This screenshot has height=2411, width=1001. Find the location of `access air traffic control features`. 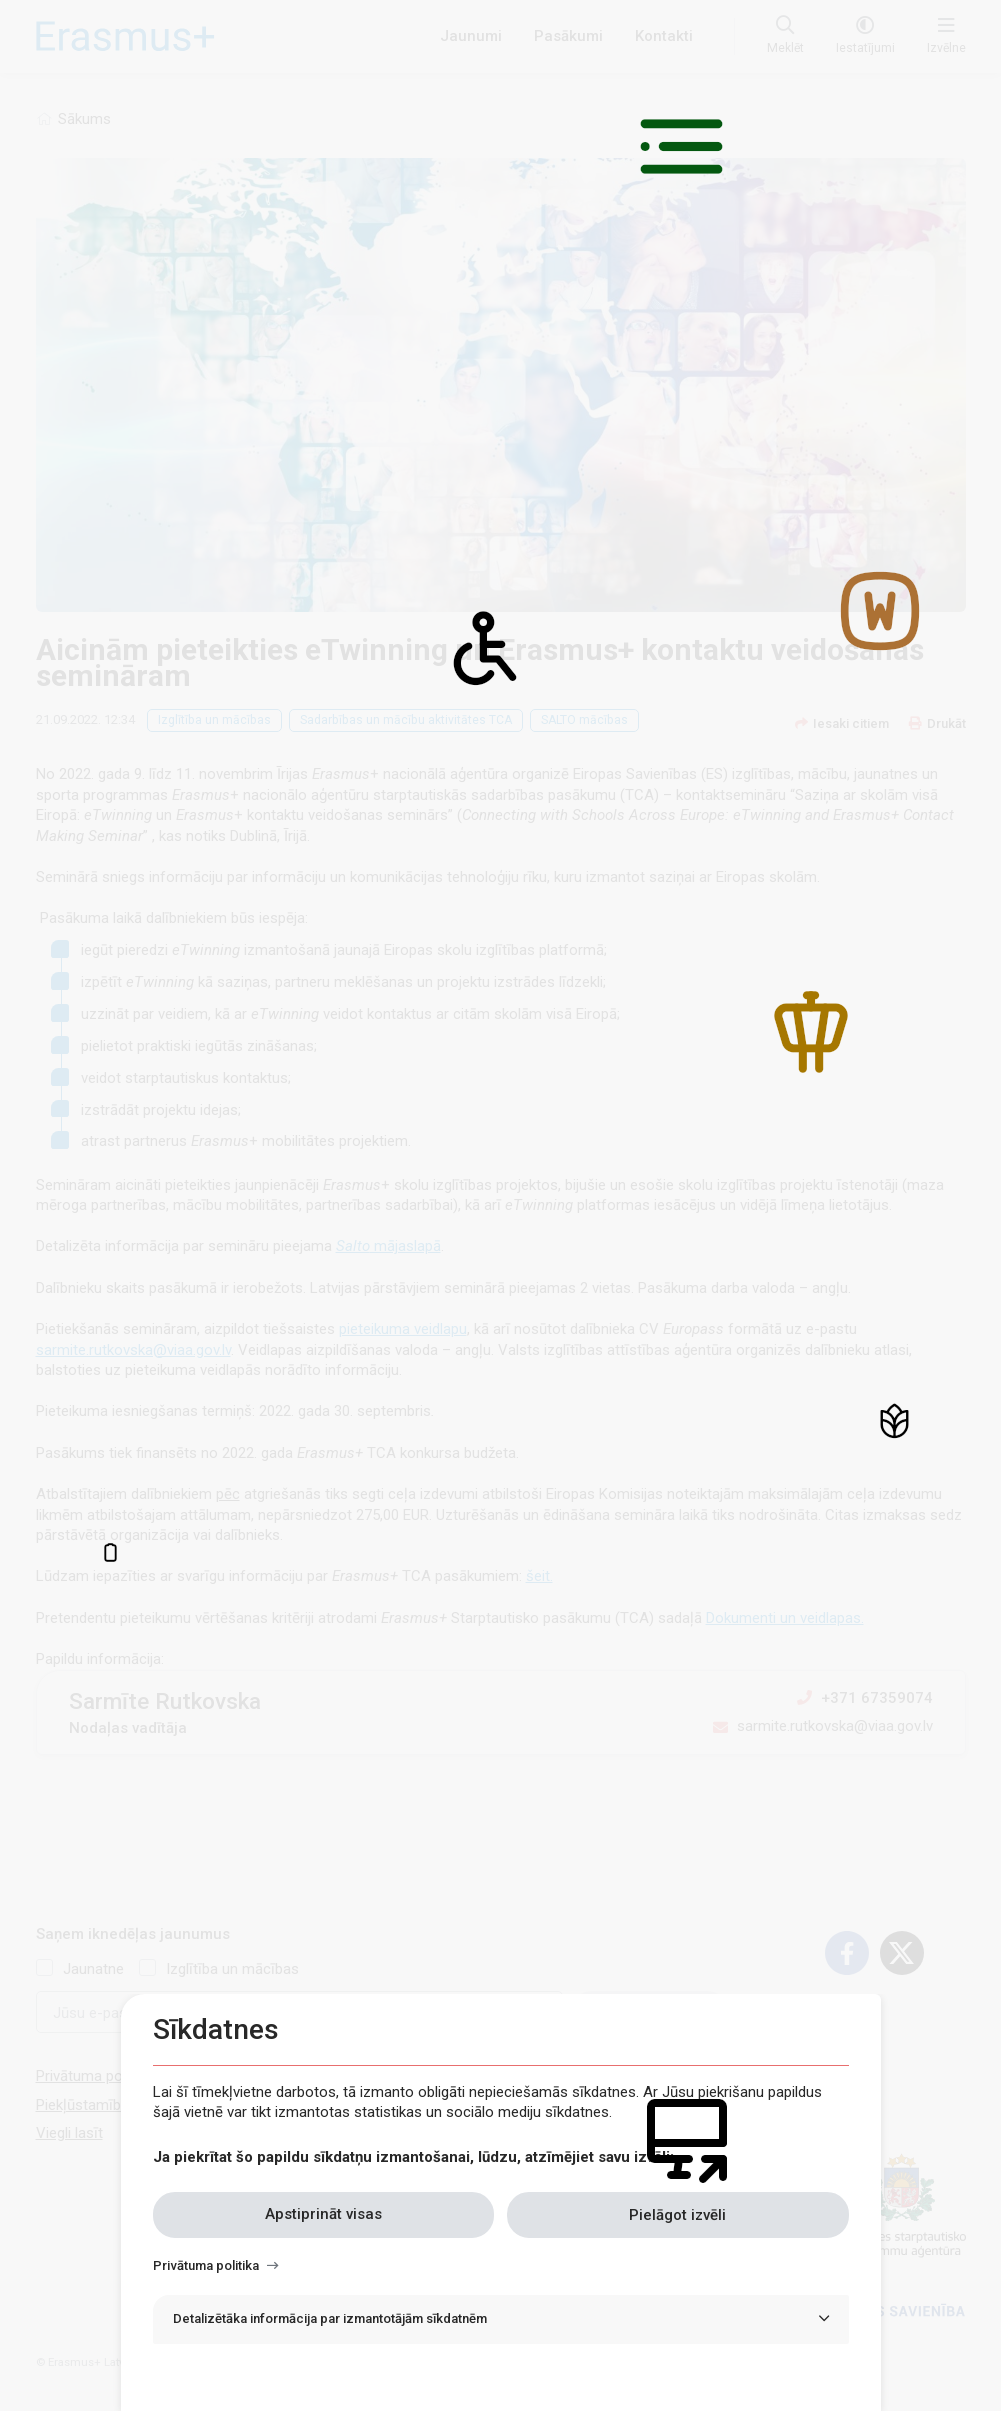

access air traffic control features is located at coordinates (811, 1032).